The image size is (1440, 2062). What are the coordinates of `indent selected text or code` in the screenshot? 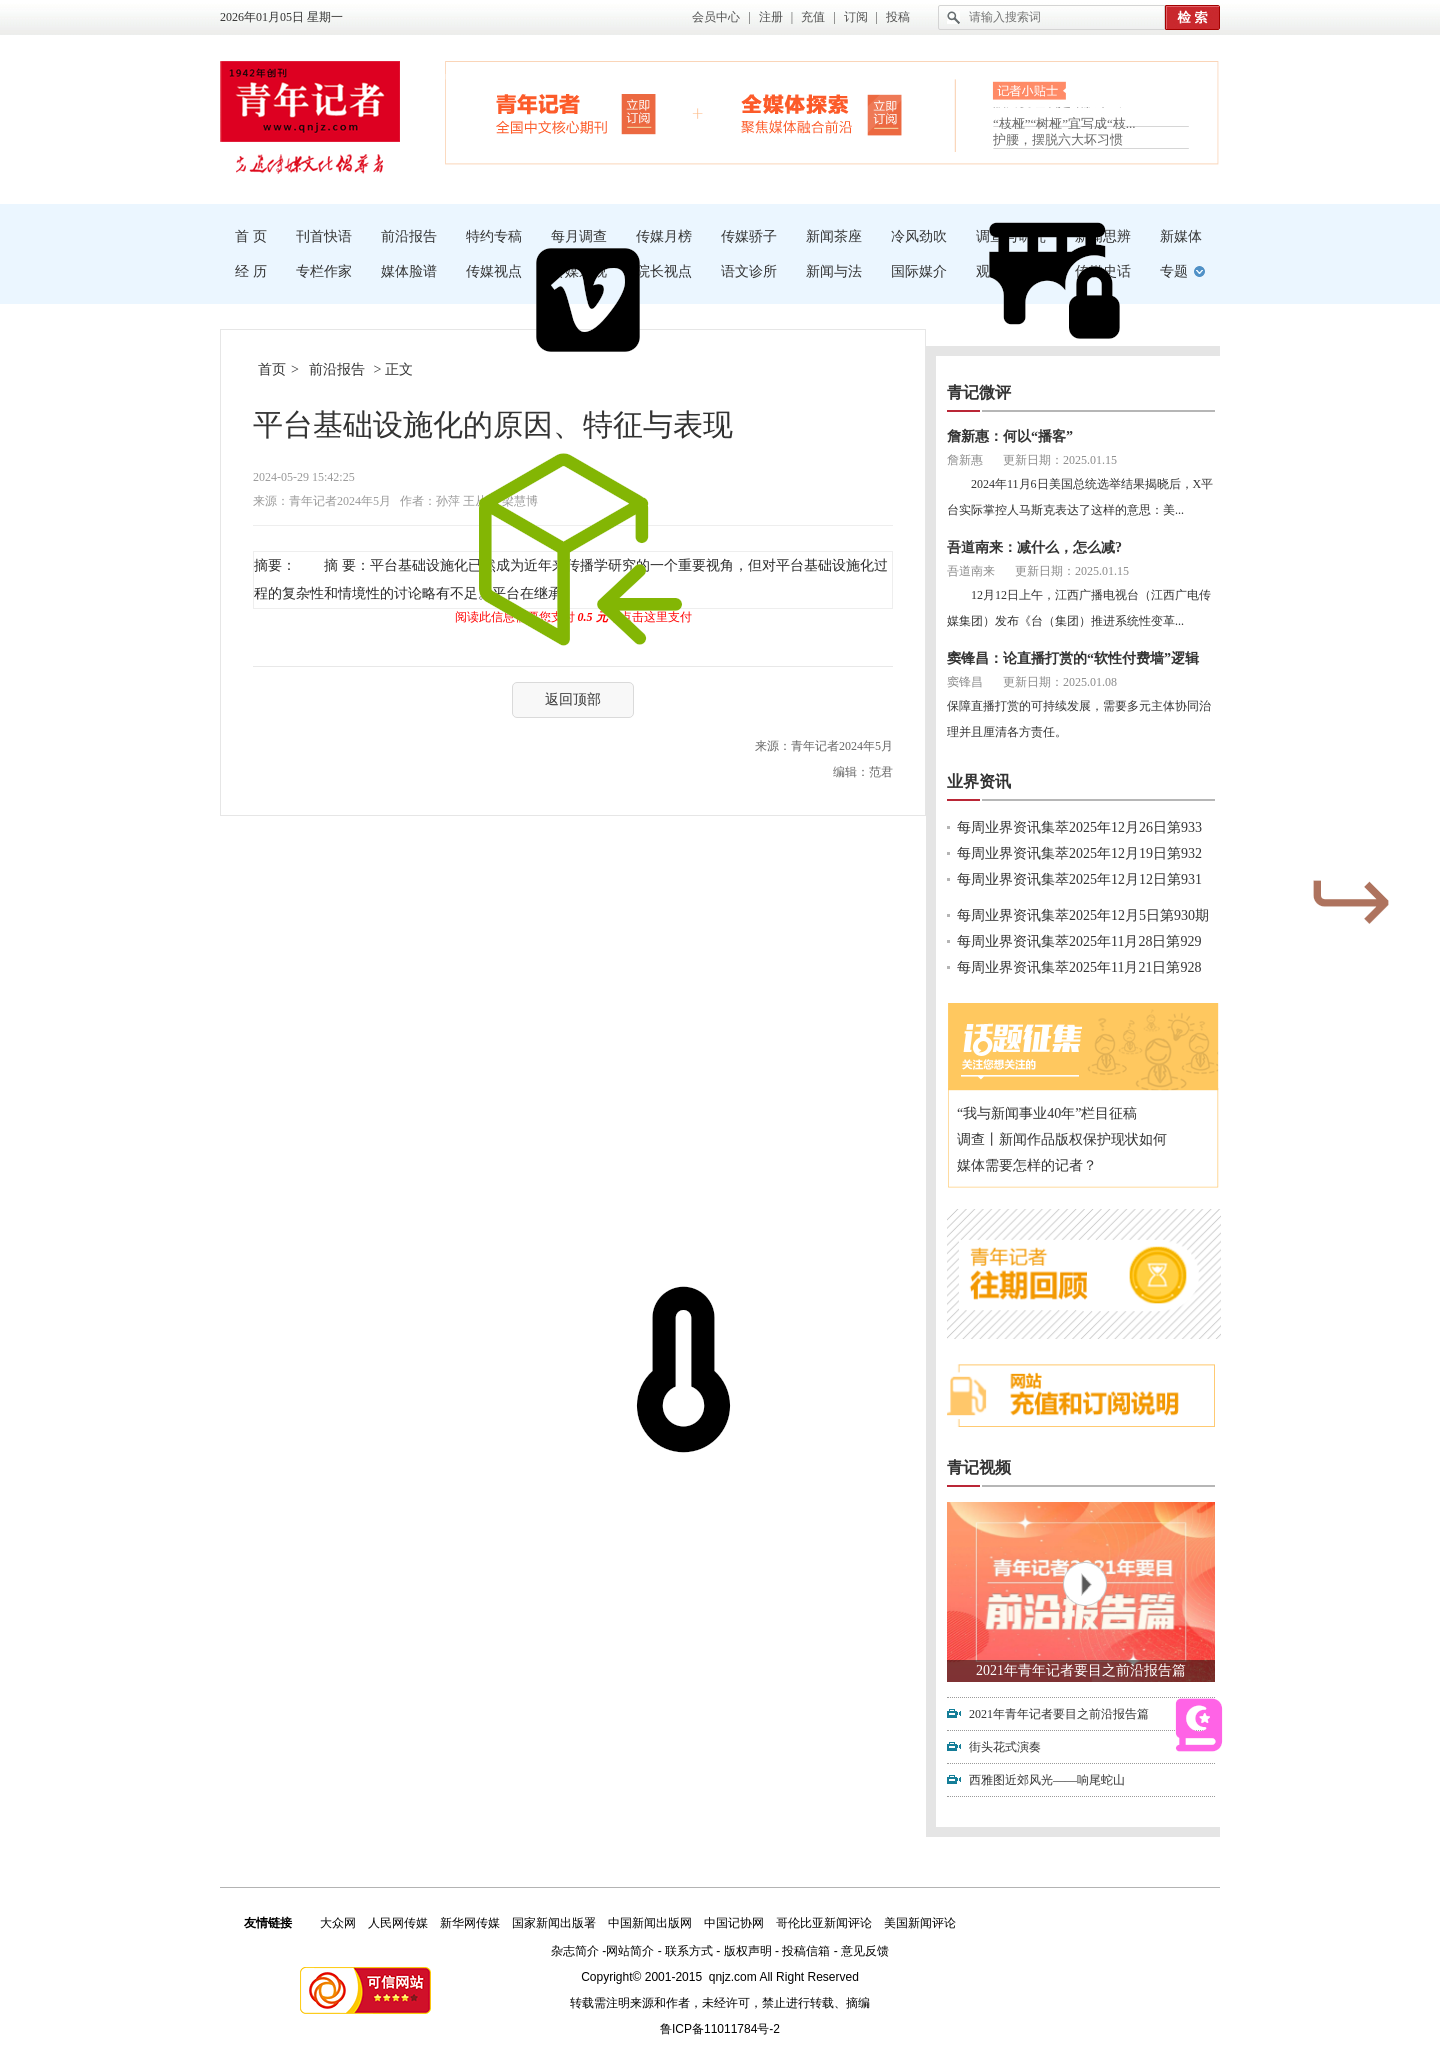 It's located at (1351, 903).